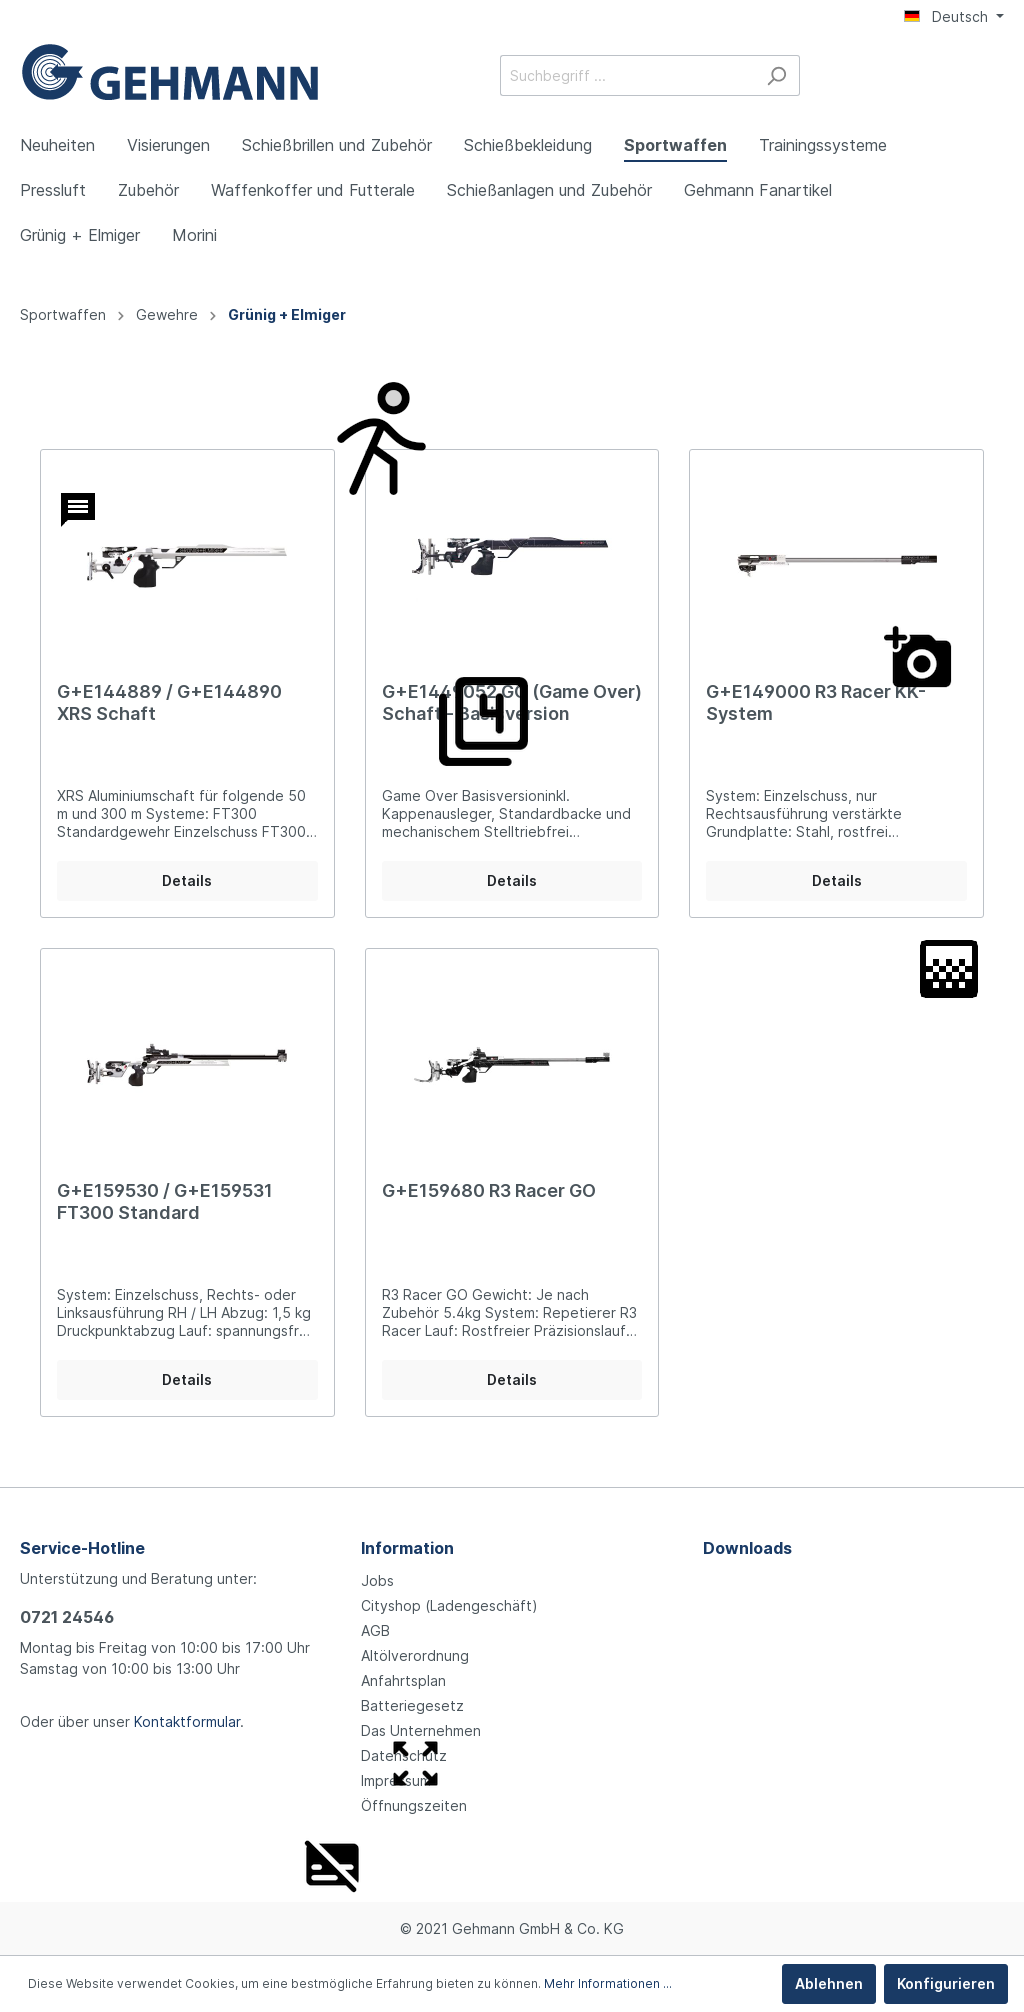  I want to click on indicates 4 stacked layers or images, so click(483, 721).